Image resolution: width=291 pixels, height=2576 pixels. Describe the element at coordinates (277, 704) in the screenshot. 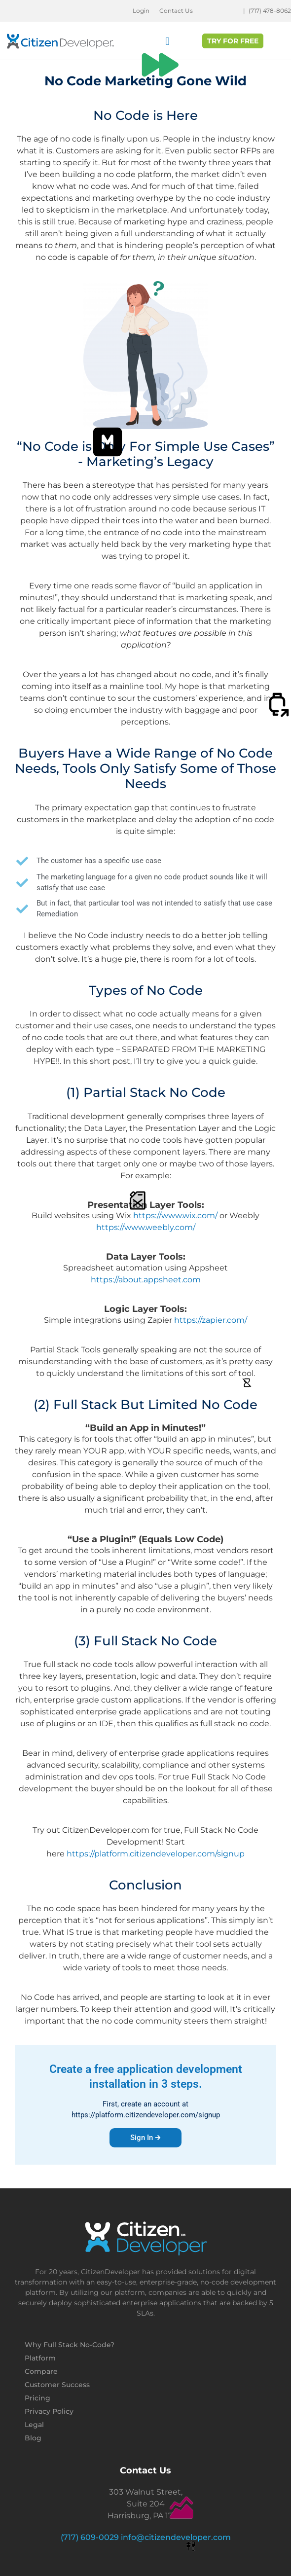

I see `share content from your smartwatch` at that location.